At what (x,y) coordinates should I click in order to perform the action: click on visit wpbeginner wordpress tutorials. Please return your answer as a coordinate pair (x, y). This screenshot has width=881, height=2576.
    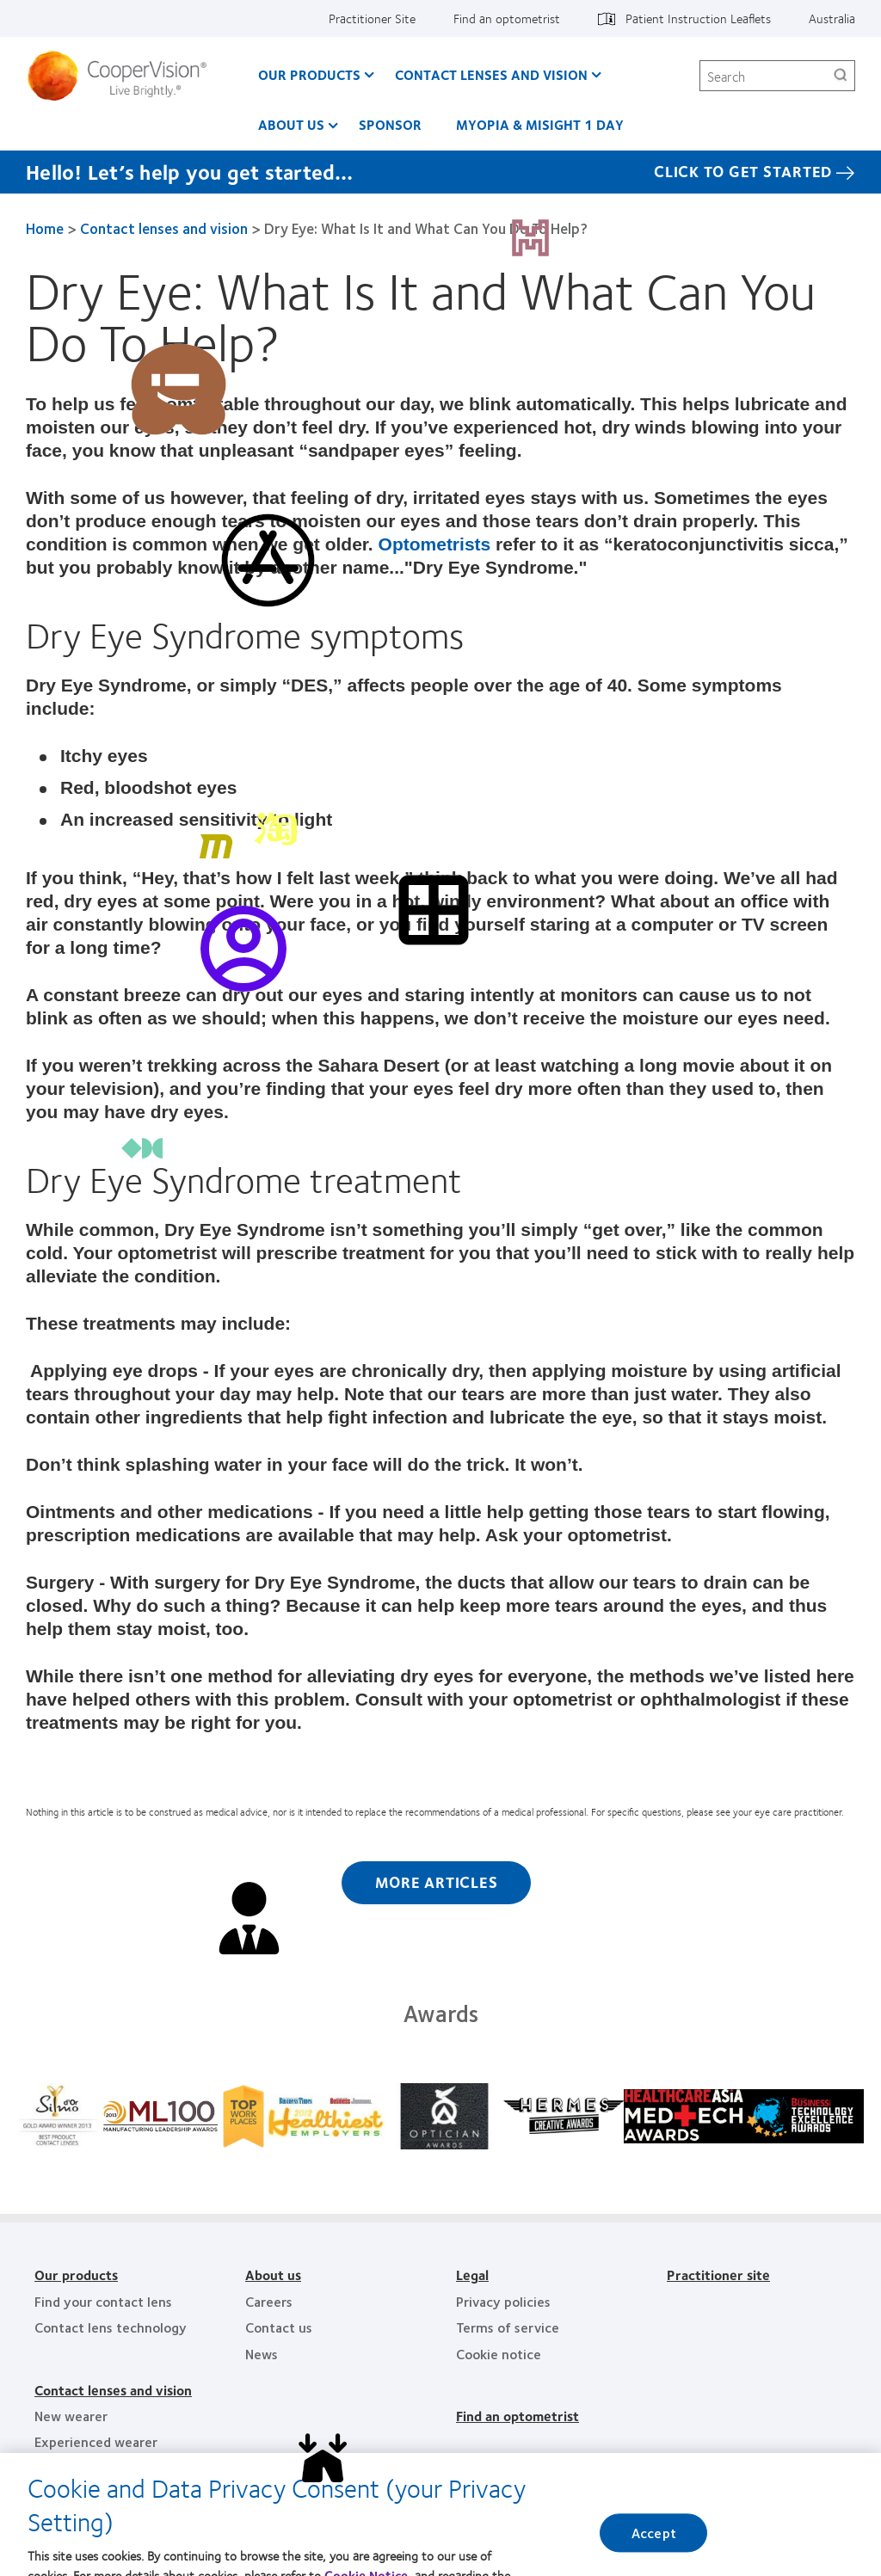
    Looking at the image, I should click on (178, 389).